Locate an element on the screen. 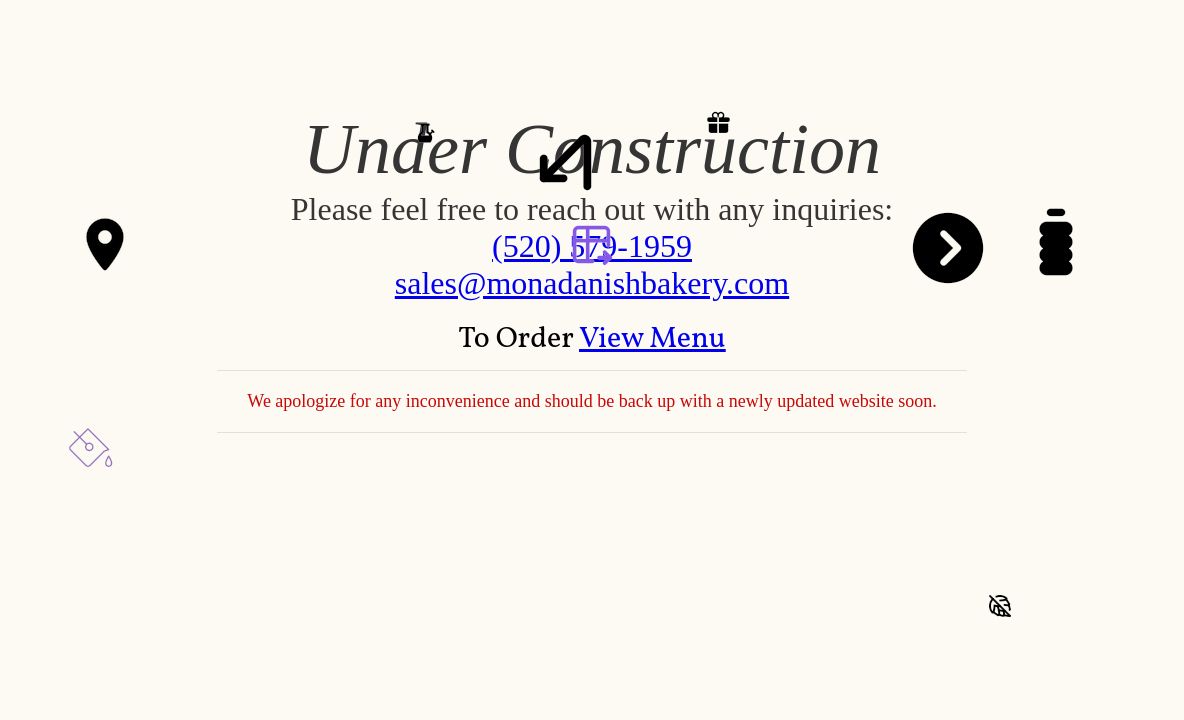 Image resolution: width=1184 pixels, height=720 pixels. go to next item or step is located at coordinates (948, 248).